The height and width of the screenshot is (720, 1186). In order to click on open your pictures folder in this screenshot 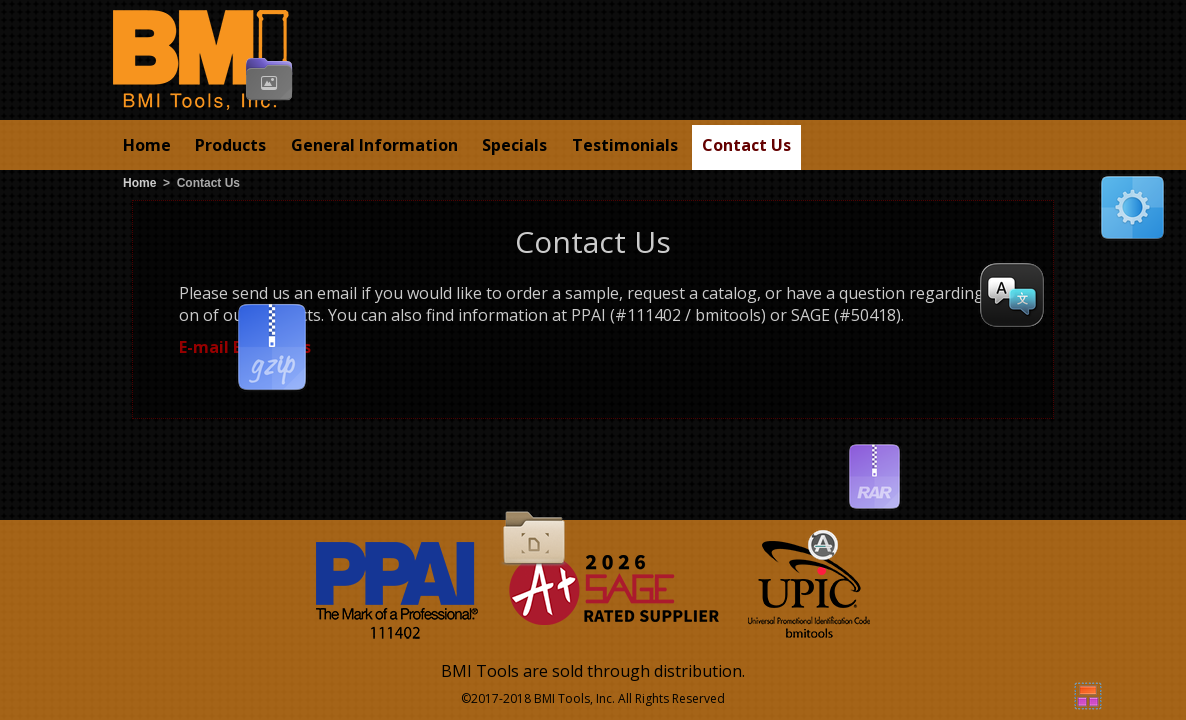, I will do `click(269, 79)`.